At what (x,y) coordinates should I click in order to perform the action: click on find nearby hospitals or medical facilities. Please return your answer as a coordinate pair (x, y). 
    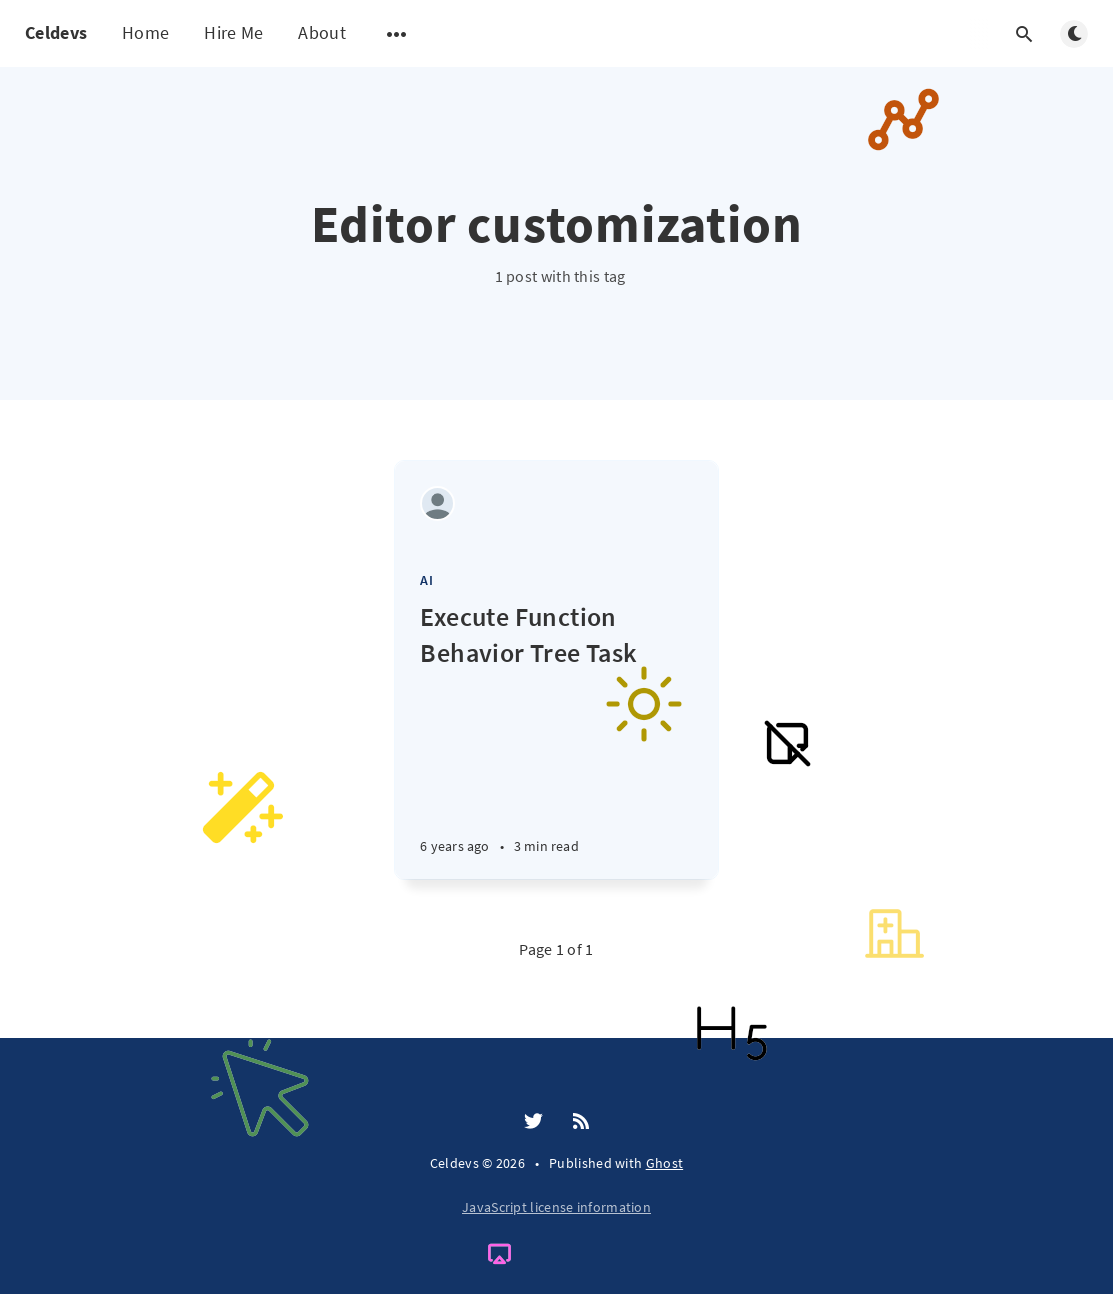
    Looking at the image, I should click on (891, 933).